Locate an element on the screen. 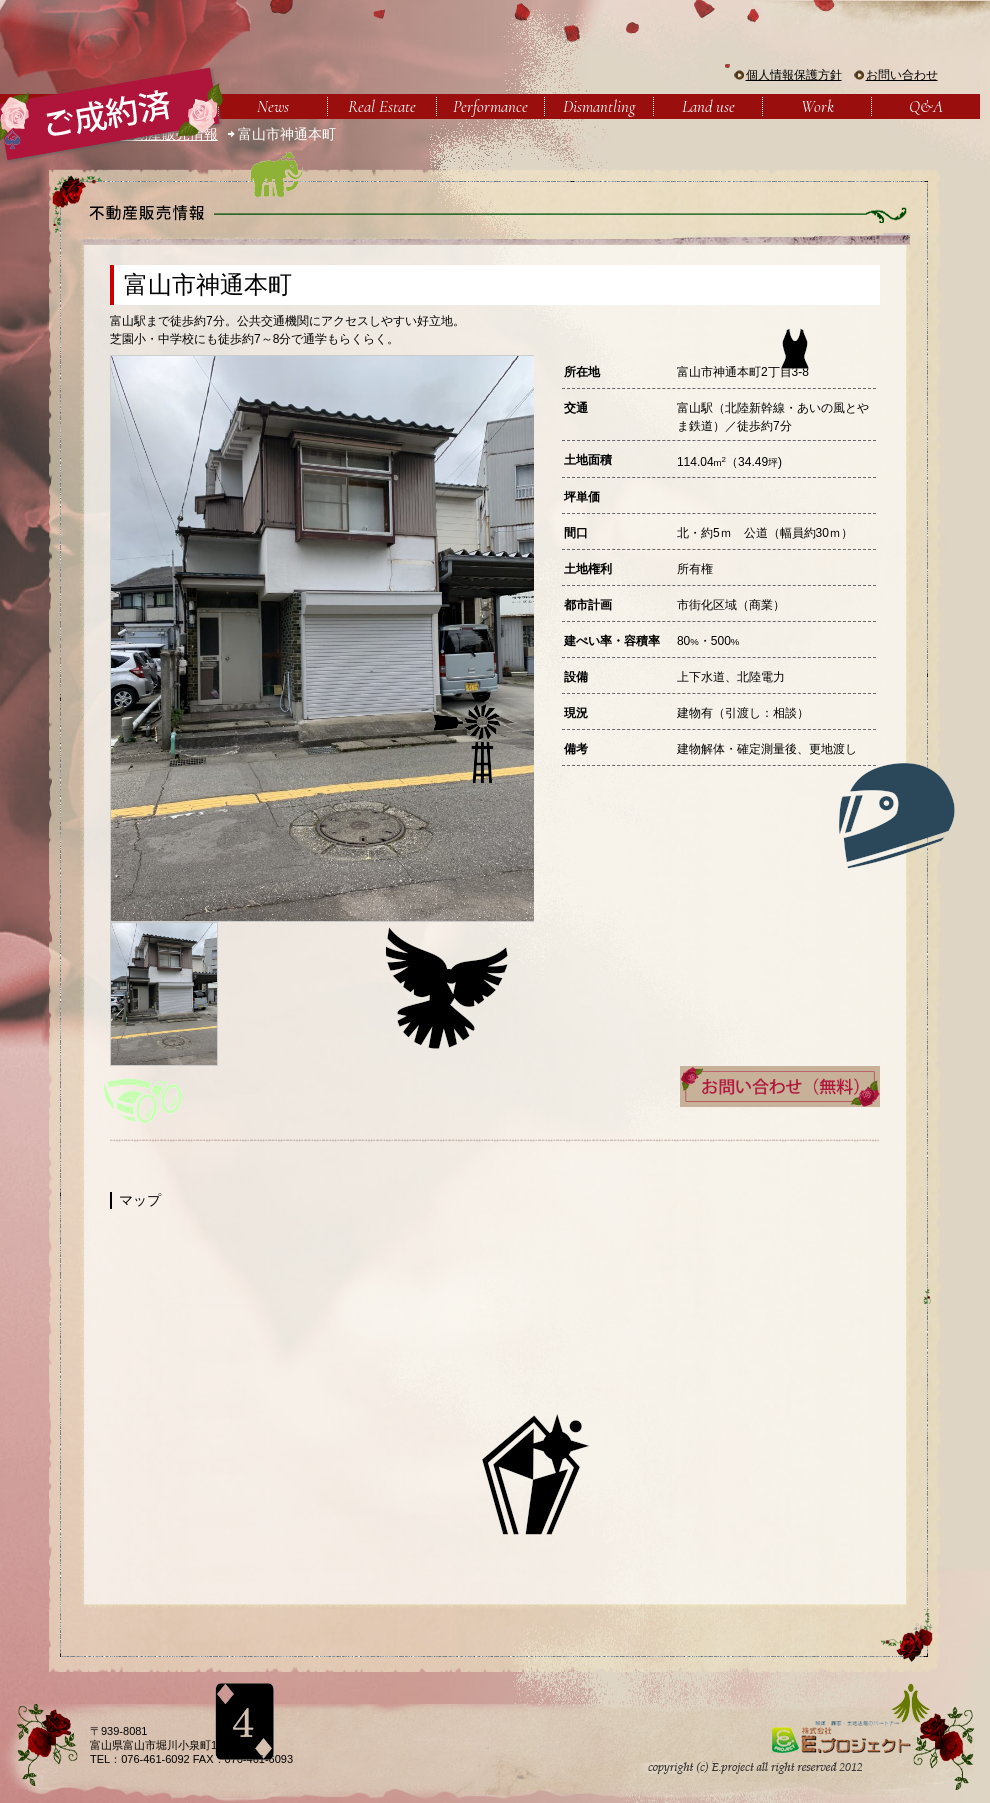 The height and width of the screenshot is (1803, 990). four of diamonds playing card is located at coordinates (244, 1721).